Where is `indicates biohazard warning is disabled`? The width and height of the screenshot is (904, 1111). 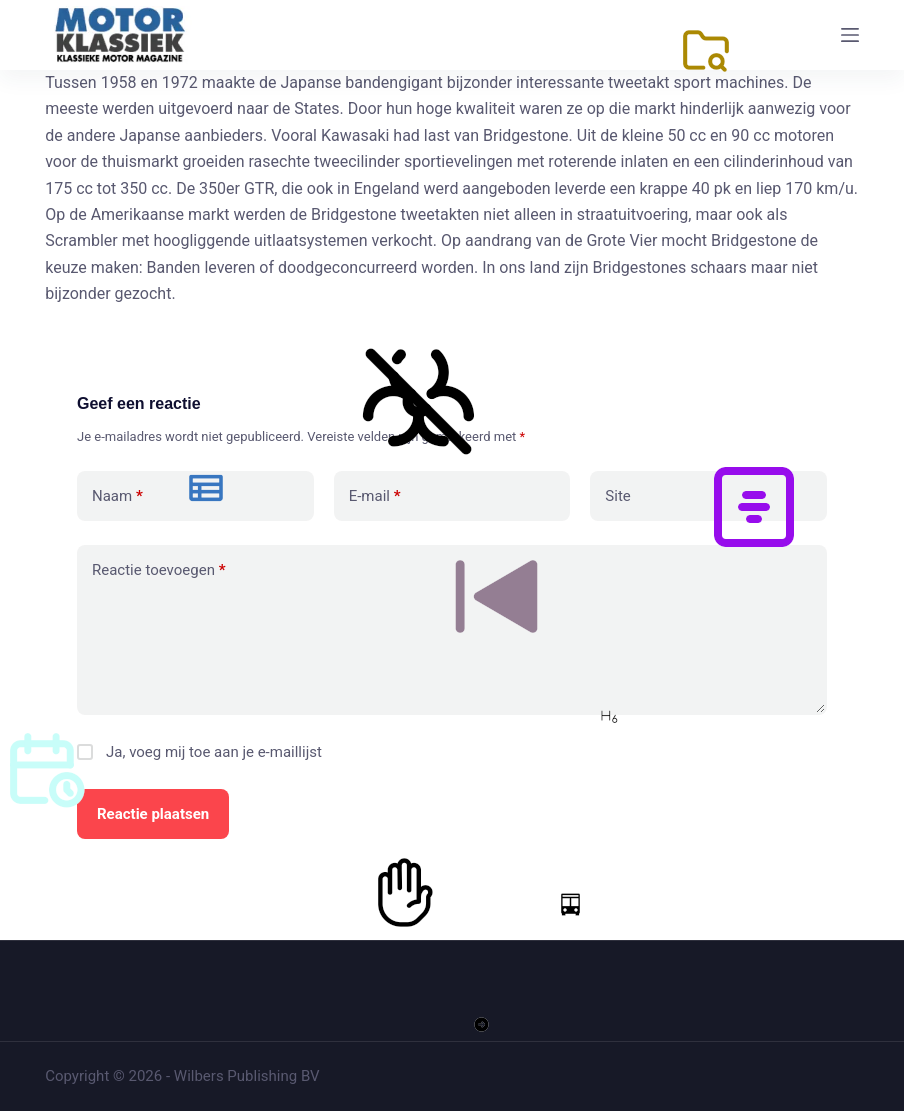
indicates biohazard warning is disabled is located at coordinates (418, 401).